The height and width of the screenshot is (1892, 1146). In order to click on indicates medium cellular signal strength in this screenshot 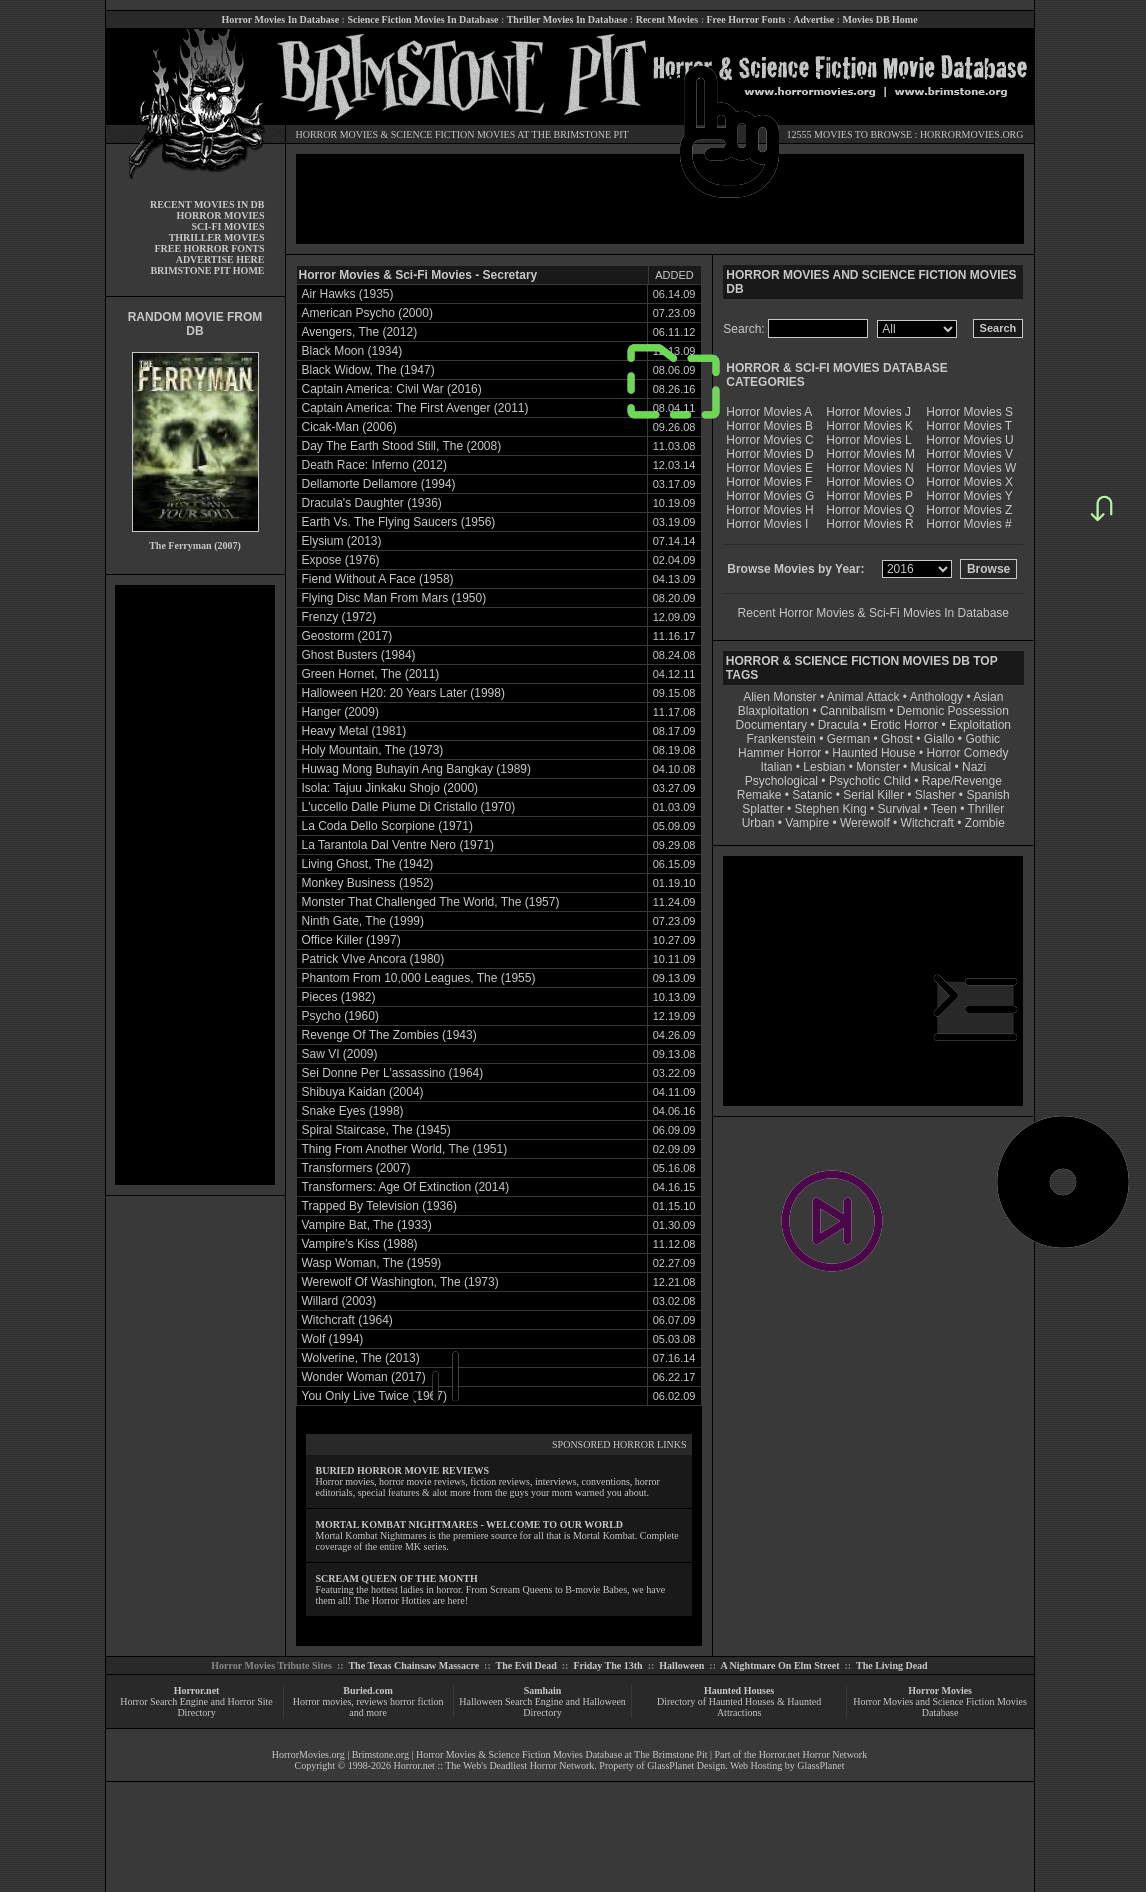, I will do `click(459, 1362)`.